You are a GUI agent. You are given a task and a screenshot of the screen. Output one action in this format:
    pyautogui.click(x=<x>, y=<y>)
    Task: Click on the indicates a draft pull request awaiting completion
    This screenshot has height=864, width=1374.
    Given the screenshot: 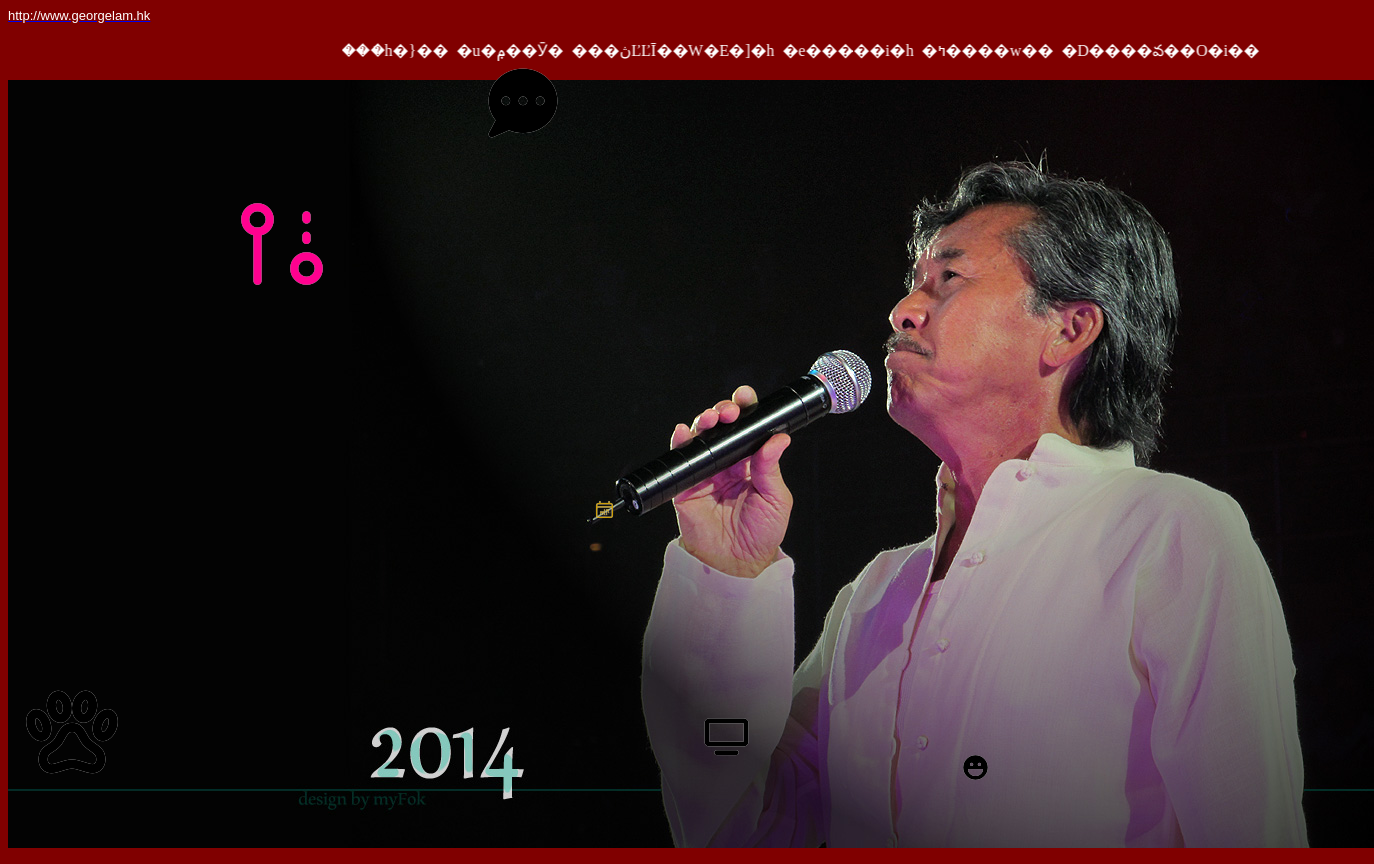 What is the action you would take?
    pyautogui.click(x=282, y=244)
    